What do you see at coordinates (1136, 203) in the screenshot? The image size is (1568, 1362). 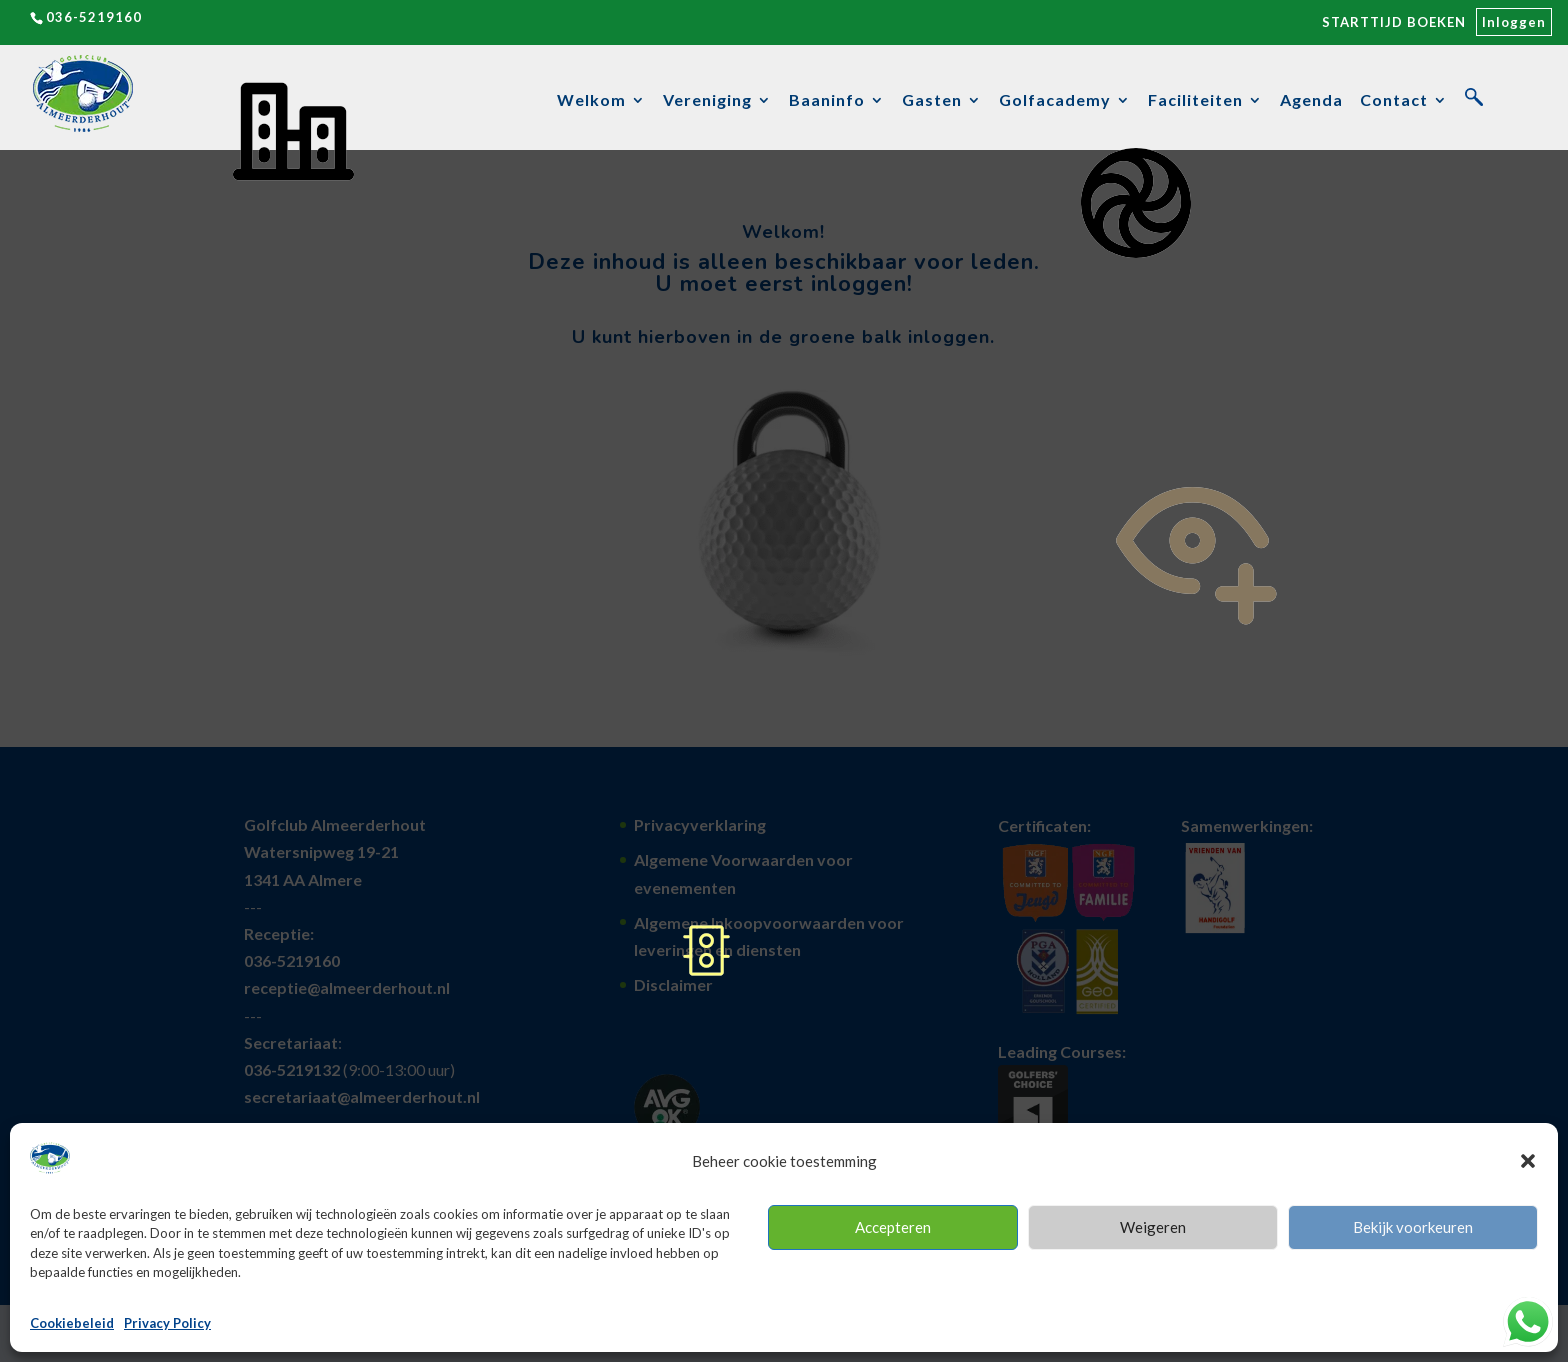 I see `indicates content is loading` at bounding box center [1136, 203].